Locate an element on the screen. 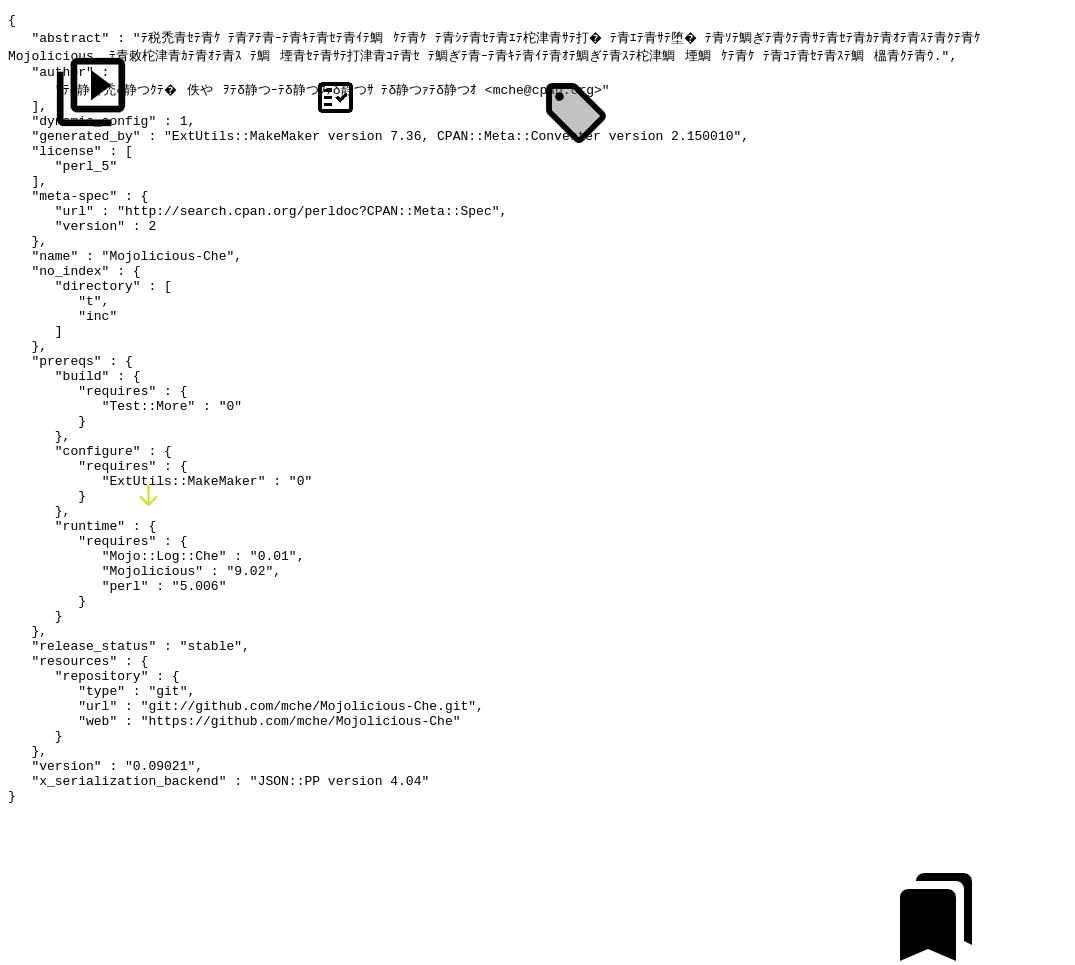 The width and height of the screenshot is (1075, 965). view or apply tags to an item is located at coordinates (576, 113).